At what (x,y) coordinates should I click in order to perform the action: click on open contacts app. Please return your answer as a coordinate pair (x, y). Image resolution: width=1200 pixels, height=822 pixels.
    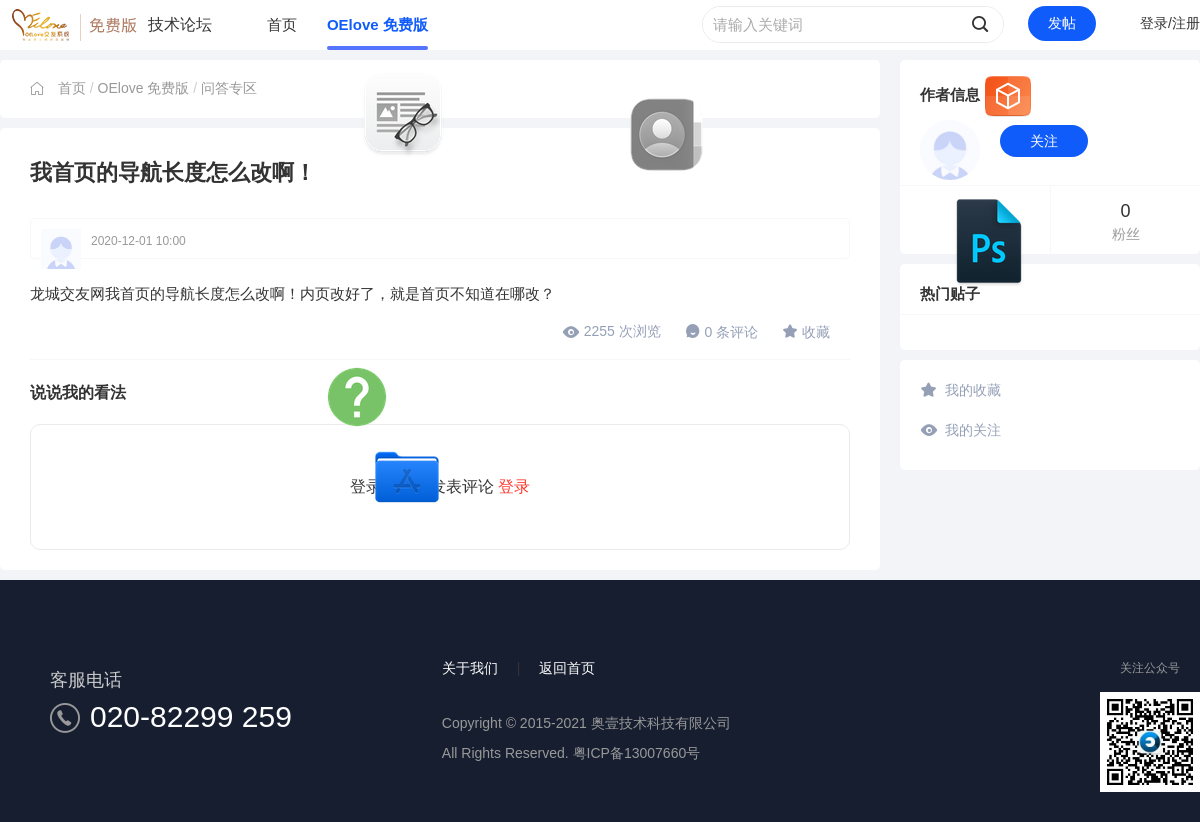
    Looking at the image, I should click on (666, 134).